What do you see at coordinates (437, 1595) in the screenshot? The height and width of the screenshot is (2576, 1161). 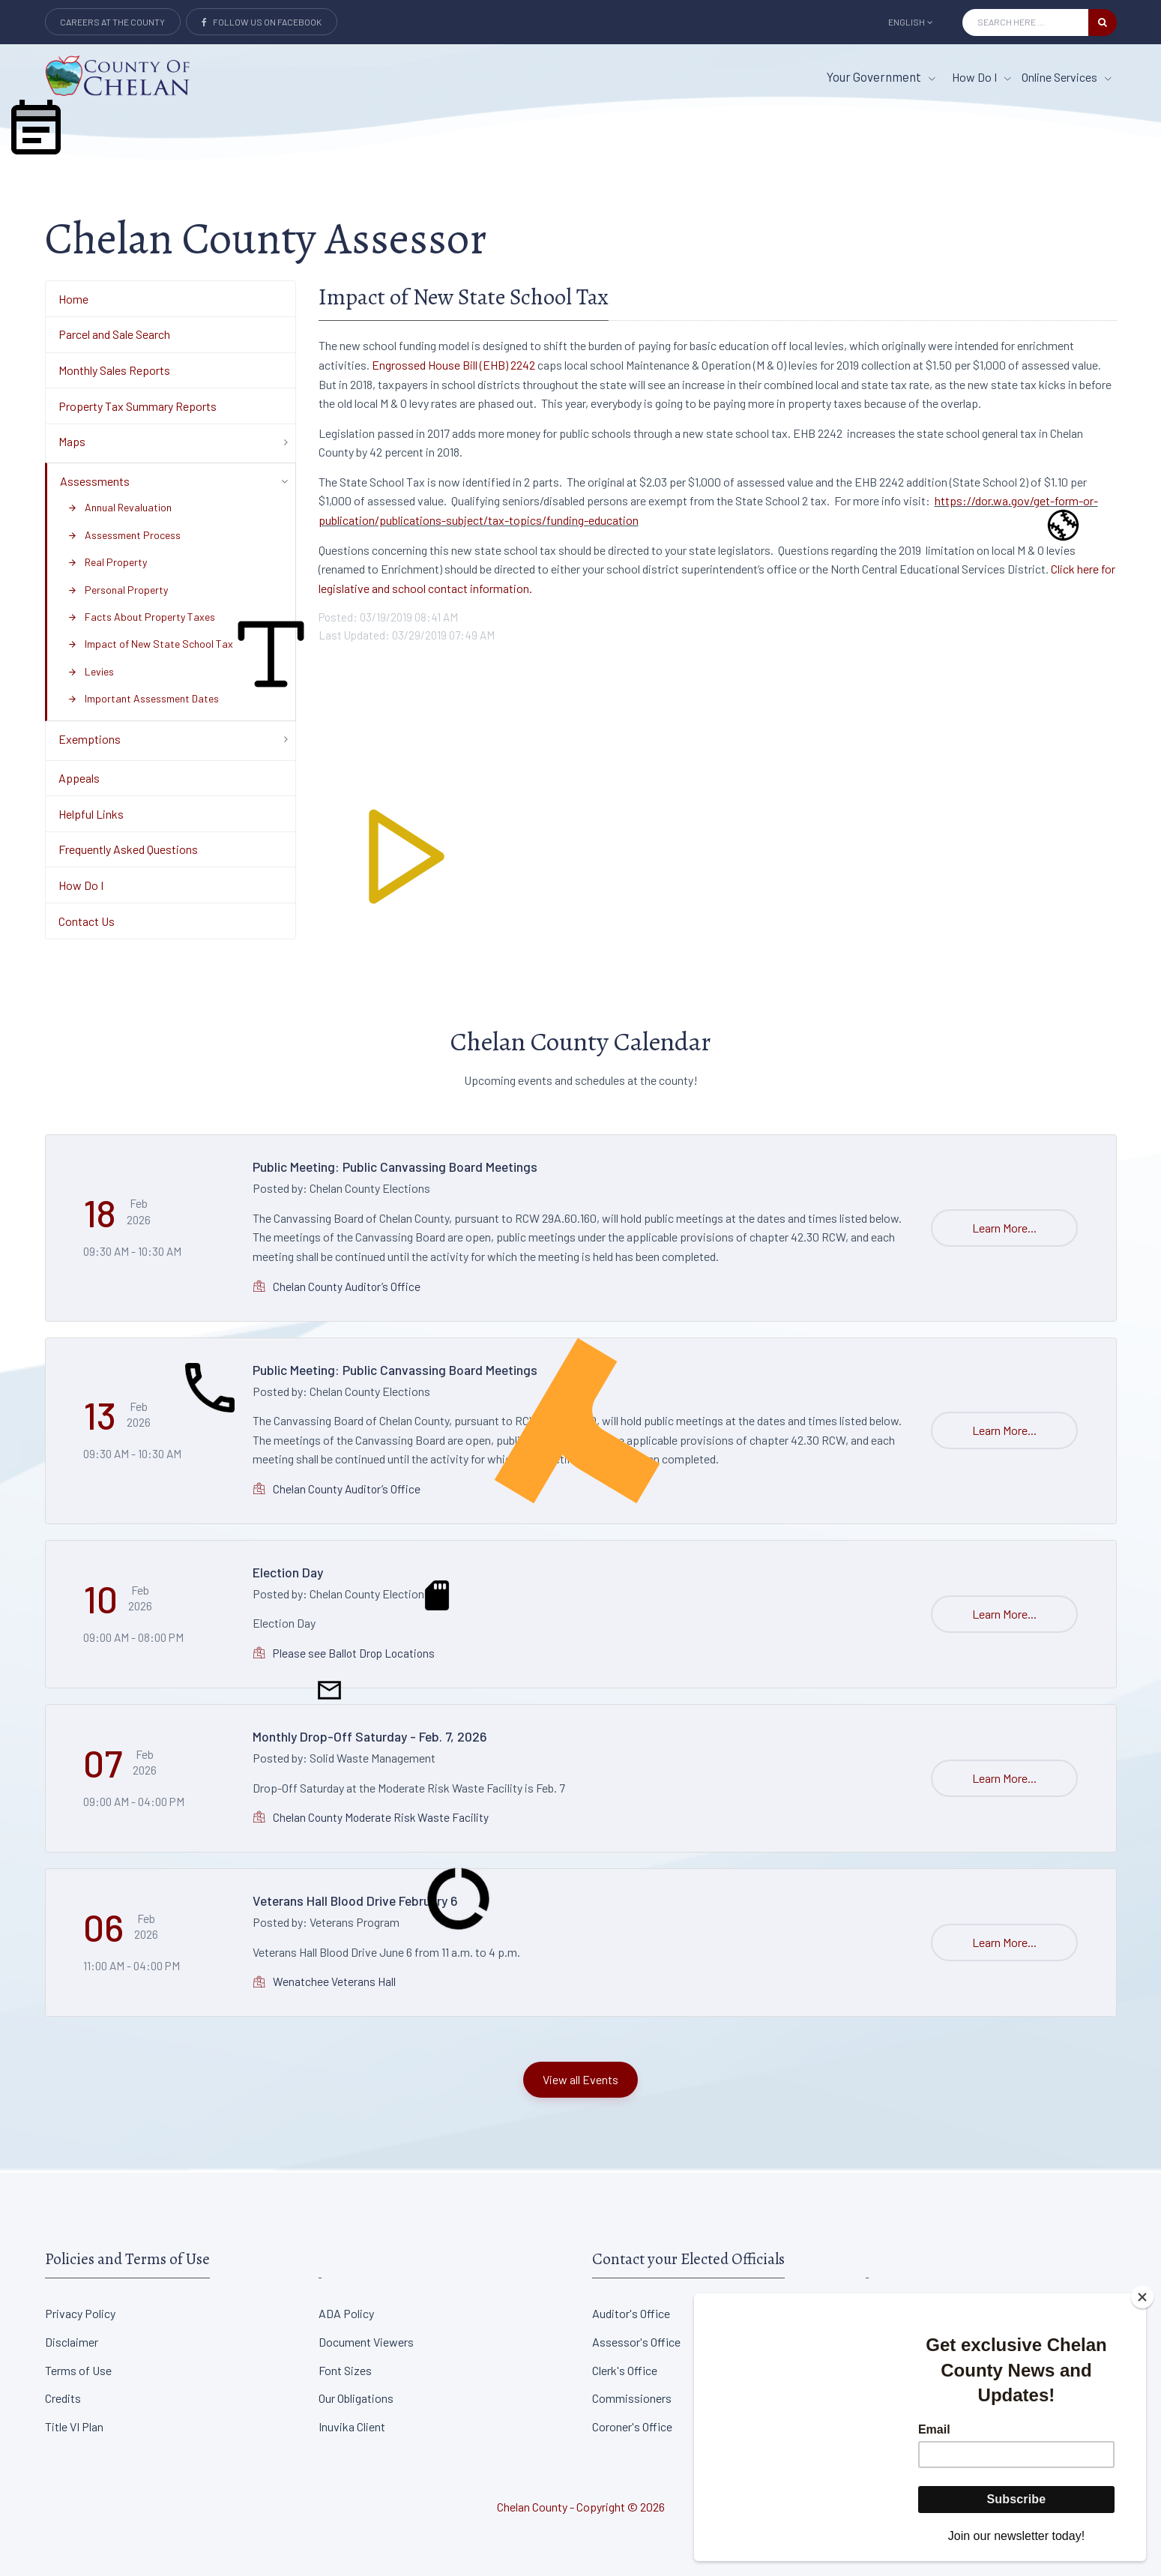 I see `access external storage or sd card` at bounding box center [437, 1595].